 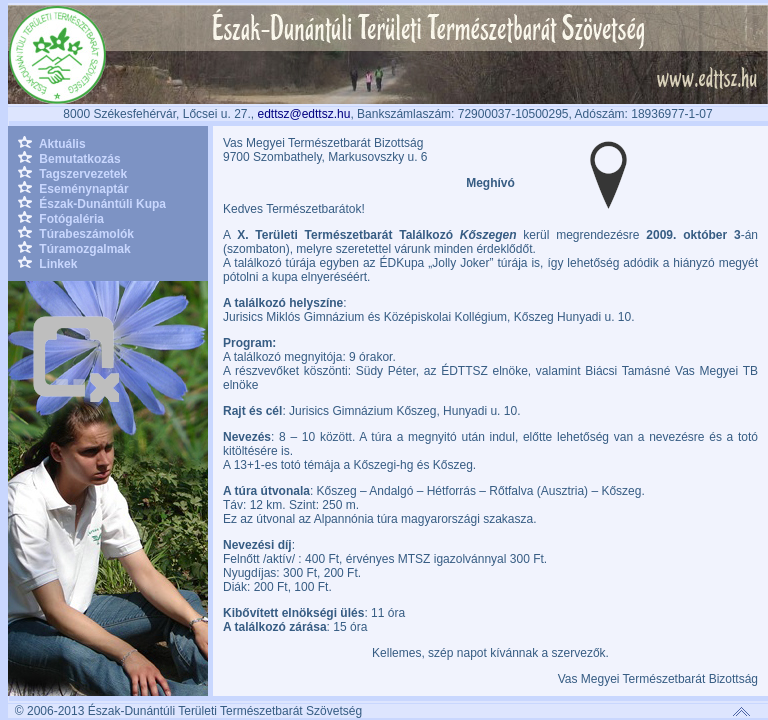 I want to click on indicates wired network connection is offline, so click(x=73, y=356).